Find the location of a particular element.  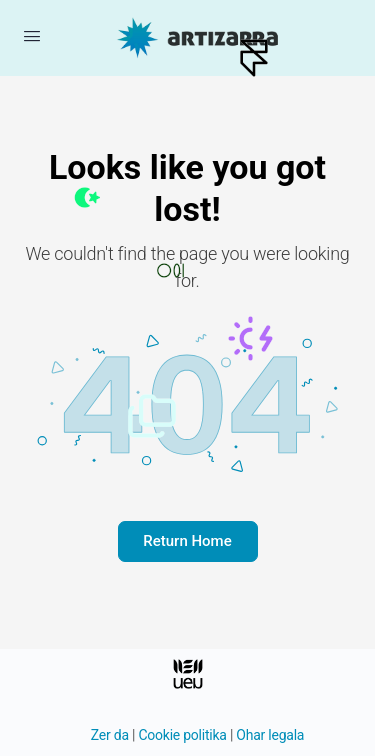

visit medium article or profile is located at coordinates (170, 270).